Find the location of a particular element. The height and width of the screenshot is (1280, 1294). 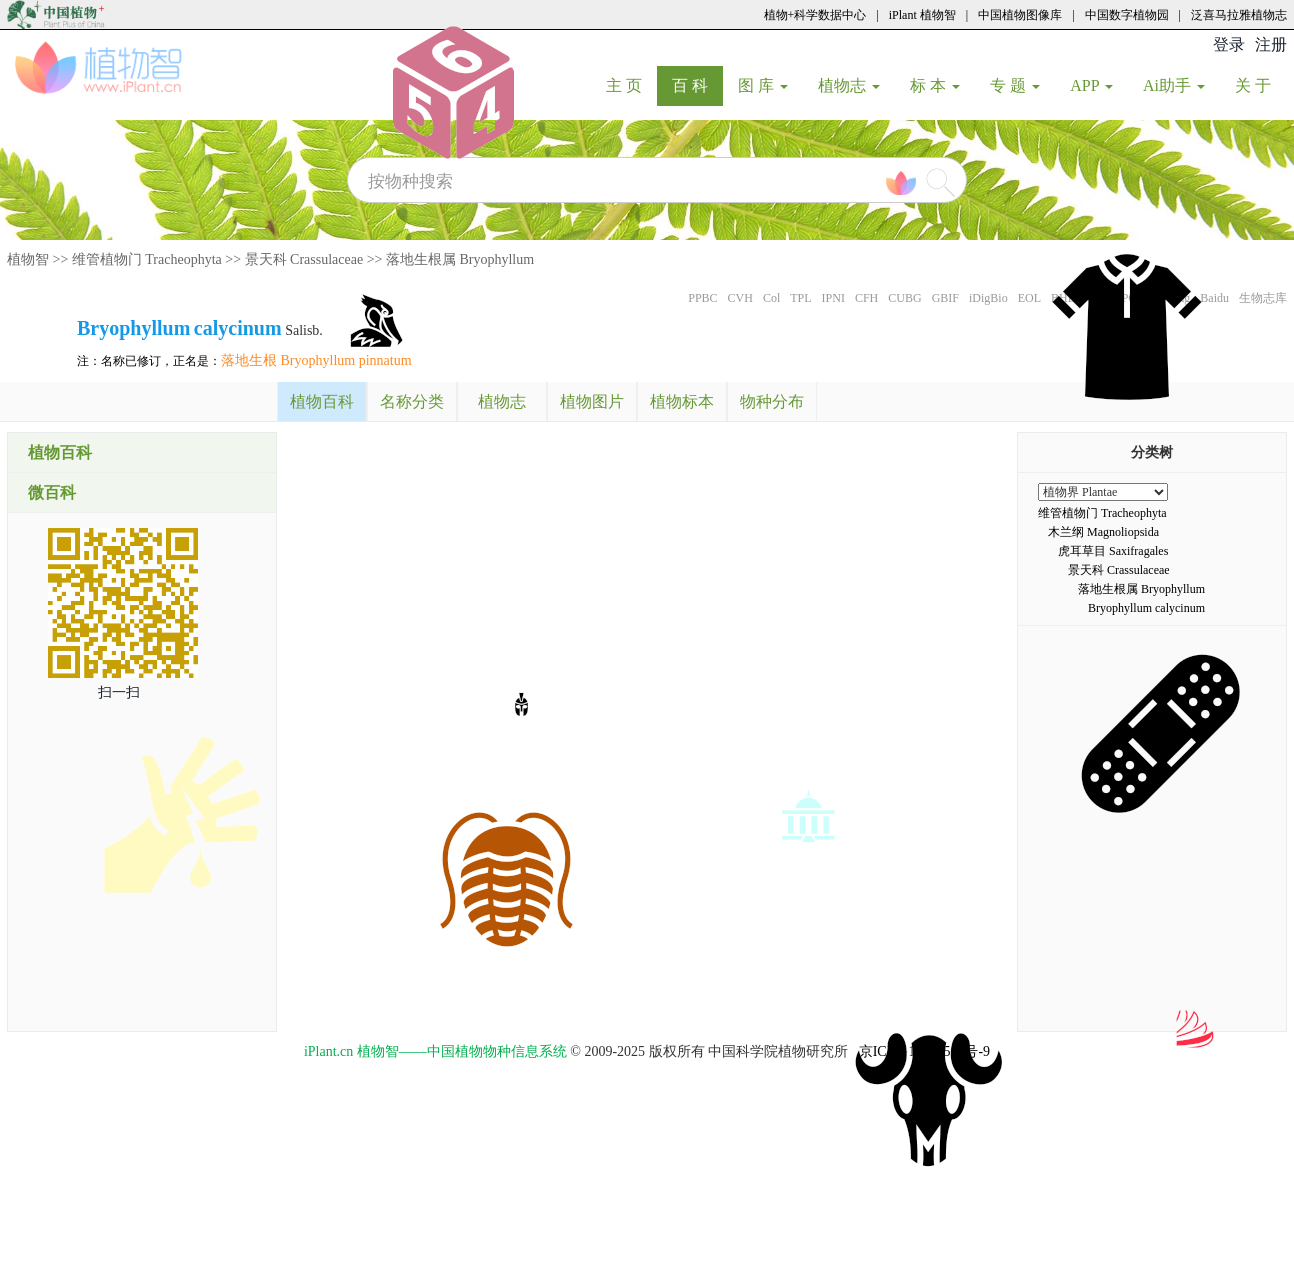

indicates injury or wound requiring first aid is located at coordinates (182, 815).